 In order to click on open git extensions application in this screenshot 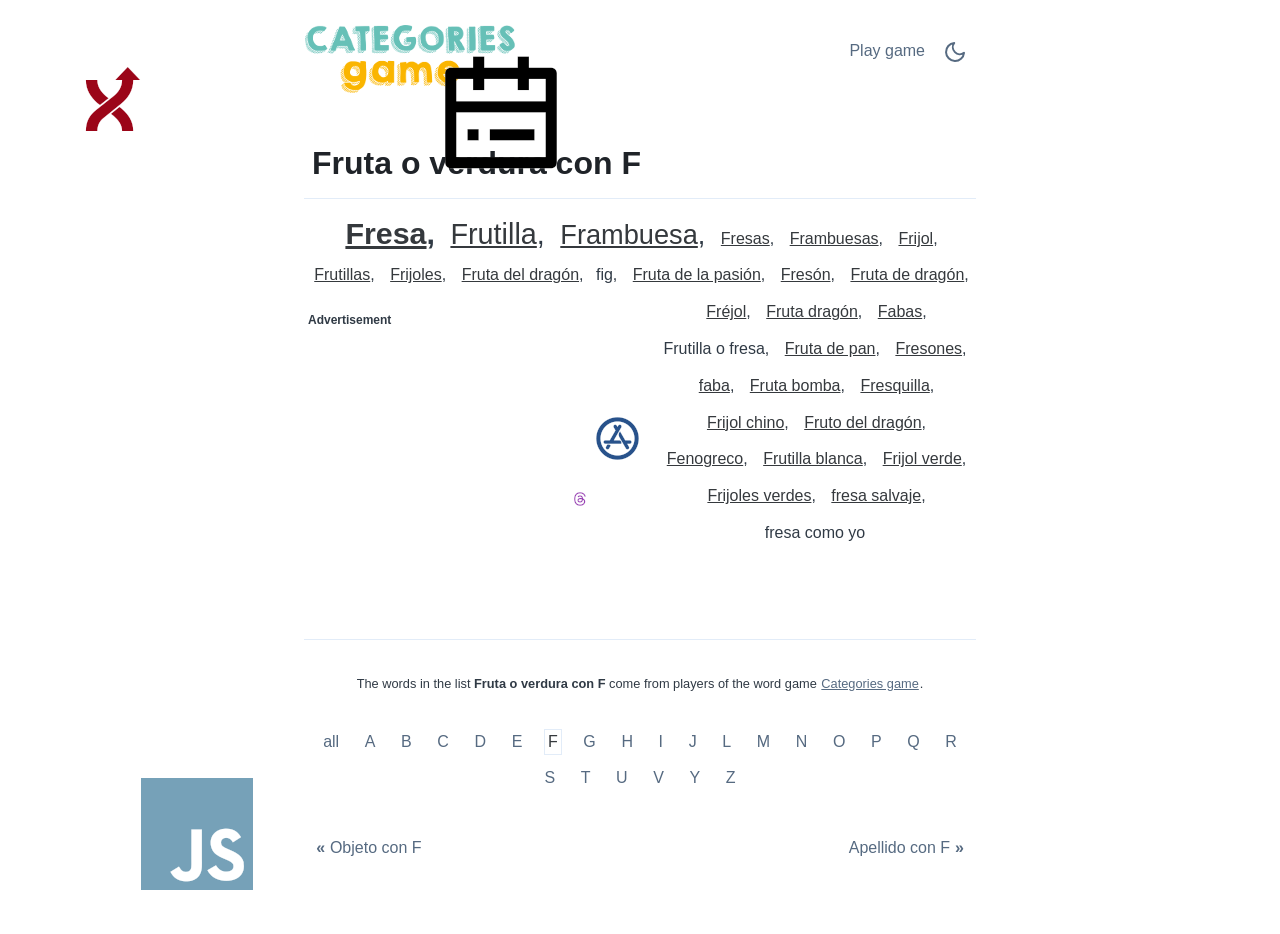, I will do `click(113, 99)`.